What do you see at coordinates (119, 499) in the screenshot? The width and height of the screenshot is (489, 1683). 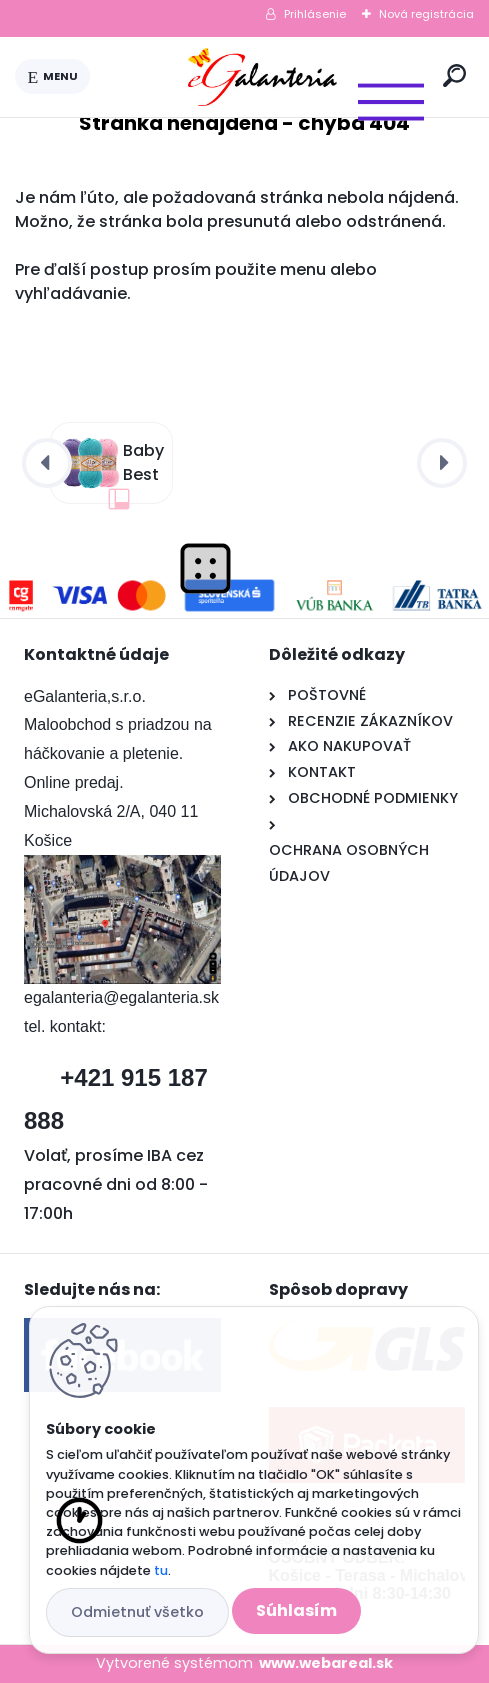 I see `toggle right side panel visibility` at bounding box center [119, 499].